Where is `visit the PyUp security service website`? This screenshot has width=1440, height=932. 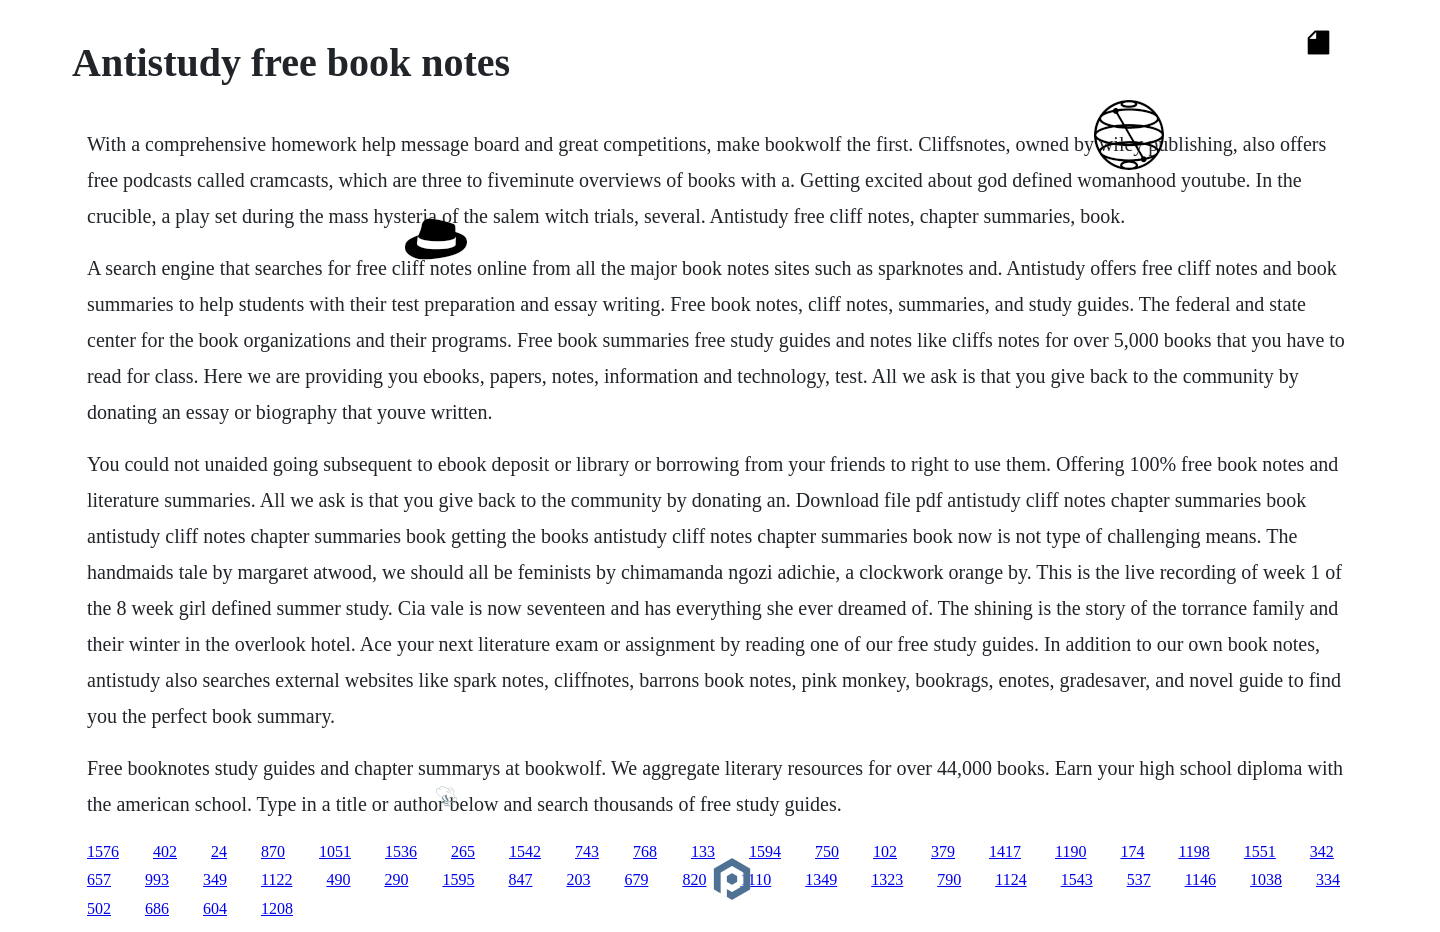
visit the PyUp security service website is located at coordinates (732, 879).